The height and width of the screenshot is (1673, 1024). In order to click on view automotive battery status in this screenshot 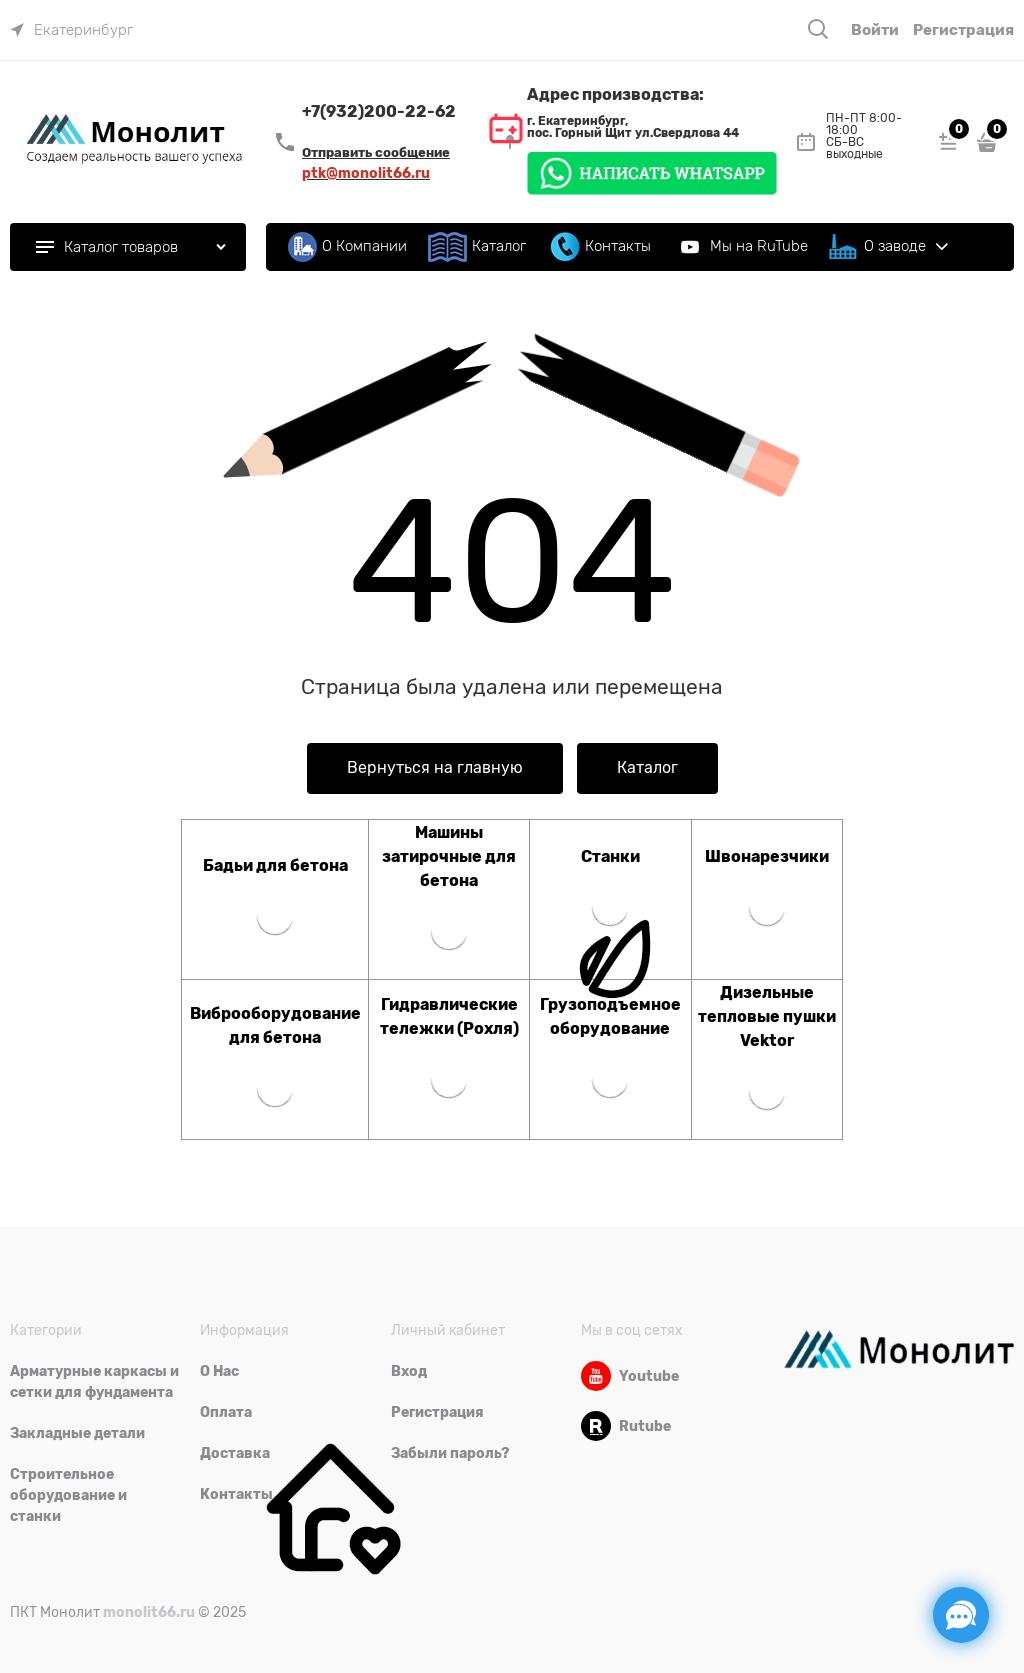, I will do `click(506, 130)`.